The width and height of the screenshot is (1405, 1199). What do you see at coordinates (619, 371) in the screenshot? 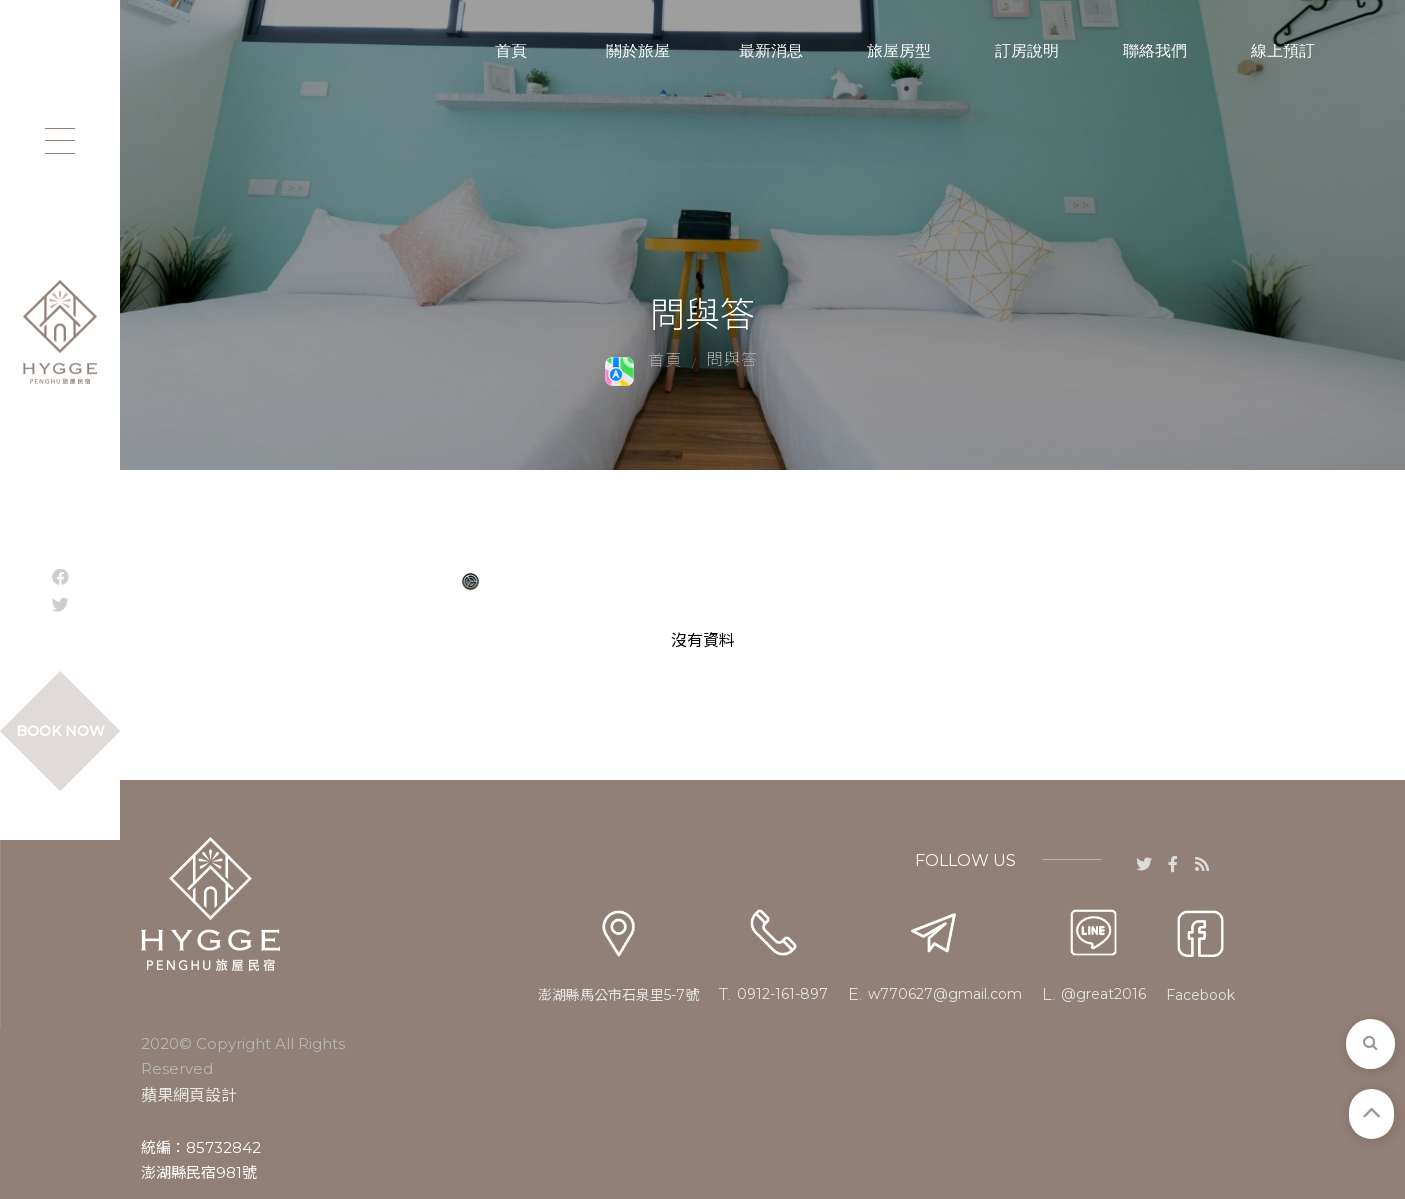
I see `open apple maps` at bounding box center [619, 371].